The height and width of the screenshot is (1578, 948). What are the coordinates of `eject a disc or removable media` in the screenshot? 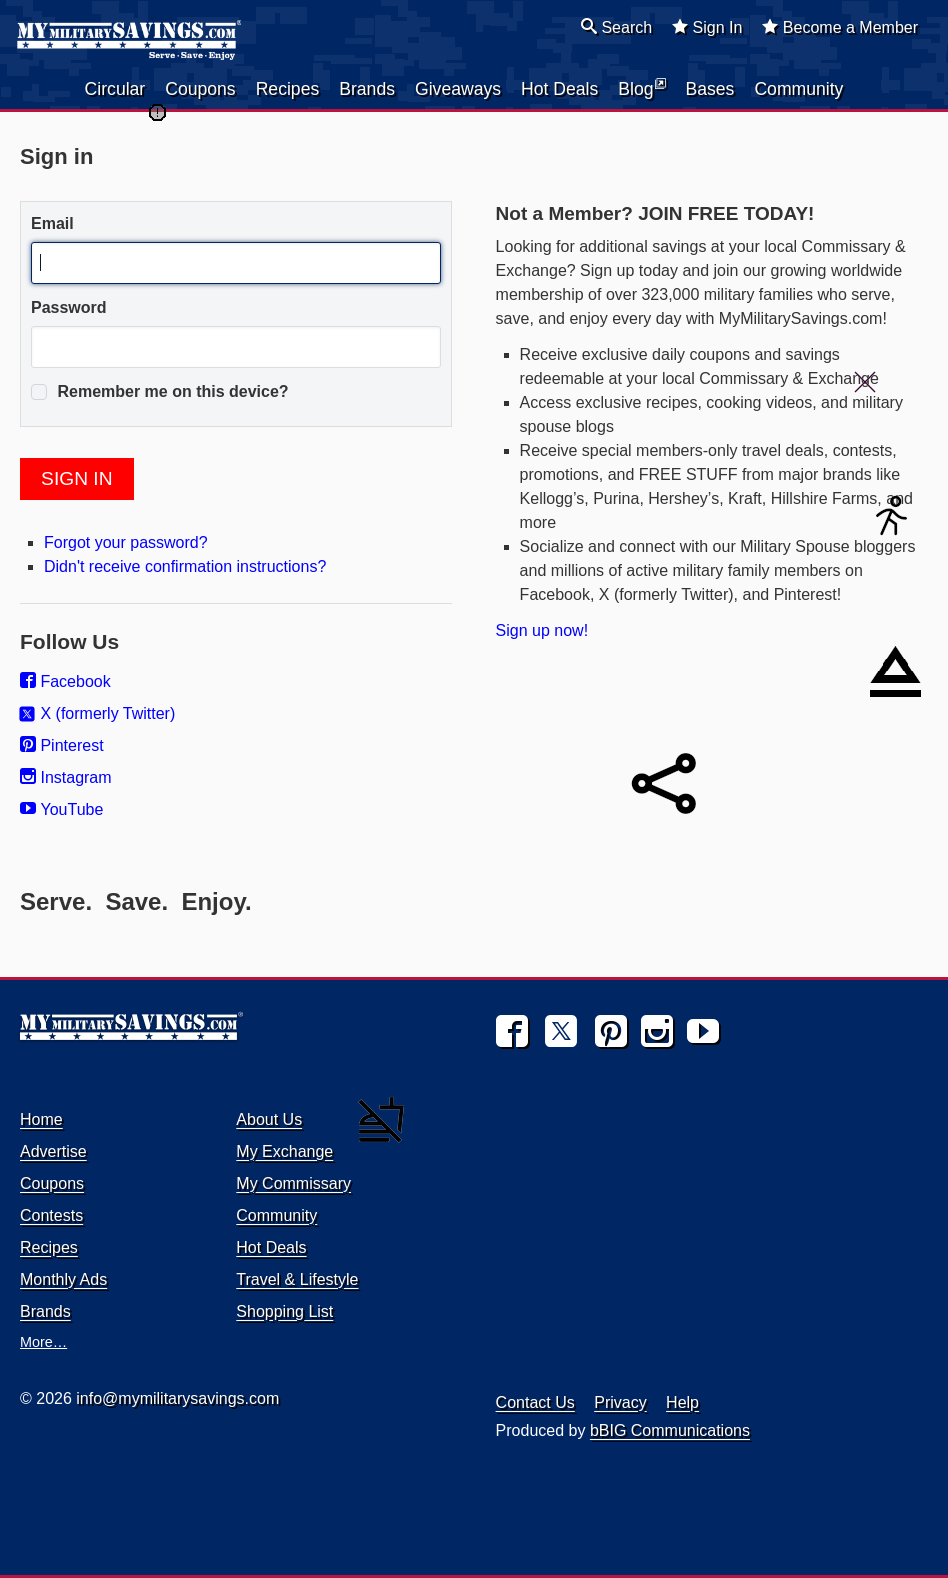 It's located at (895, 671).